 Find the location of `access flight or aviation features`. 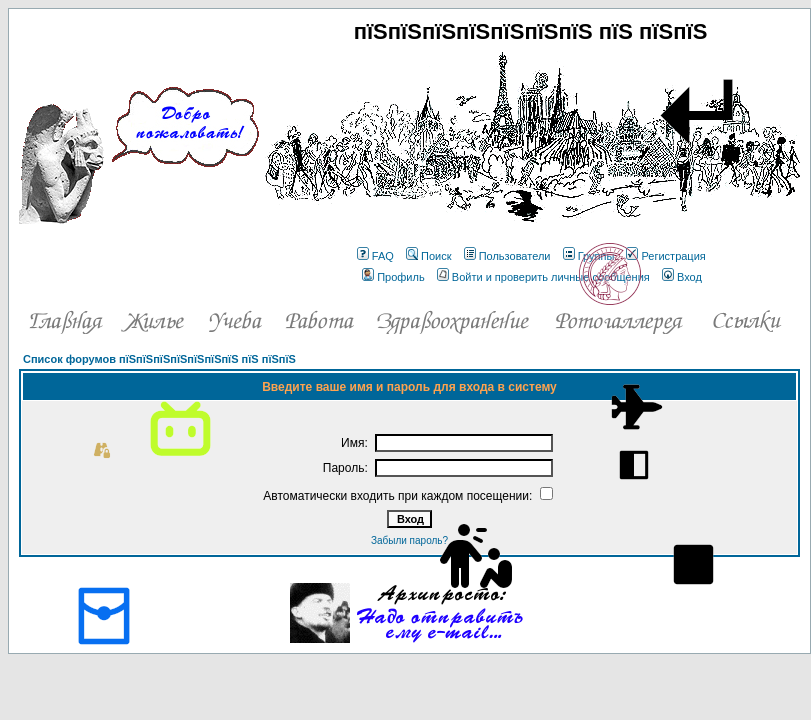

access flight or aviation features is located at coordinates (637, 407).